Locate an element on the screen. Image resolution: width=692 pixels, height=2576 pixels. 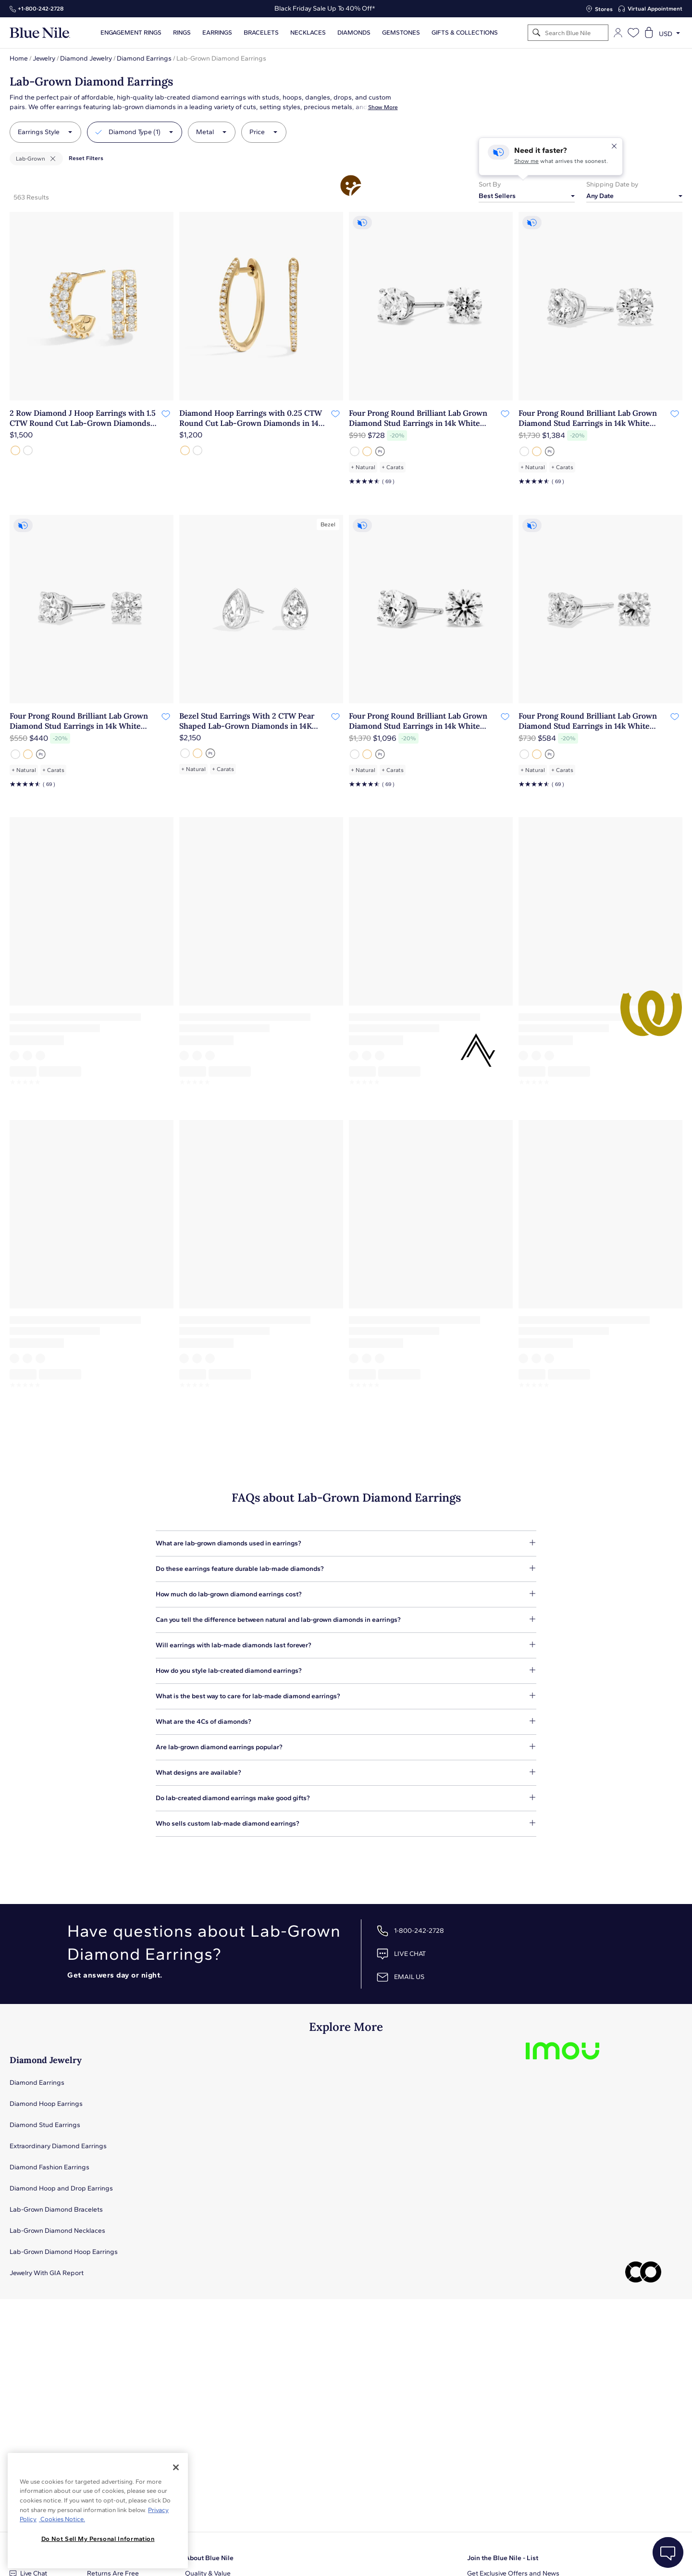
open weblate translation platform is located at coordinates (651, 1013).